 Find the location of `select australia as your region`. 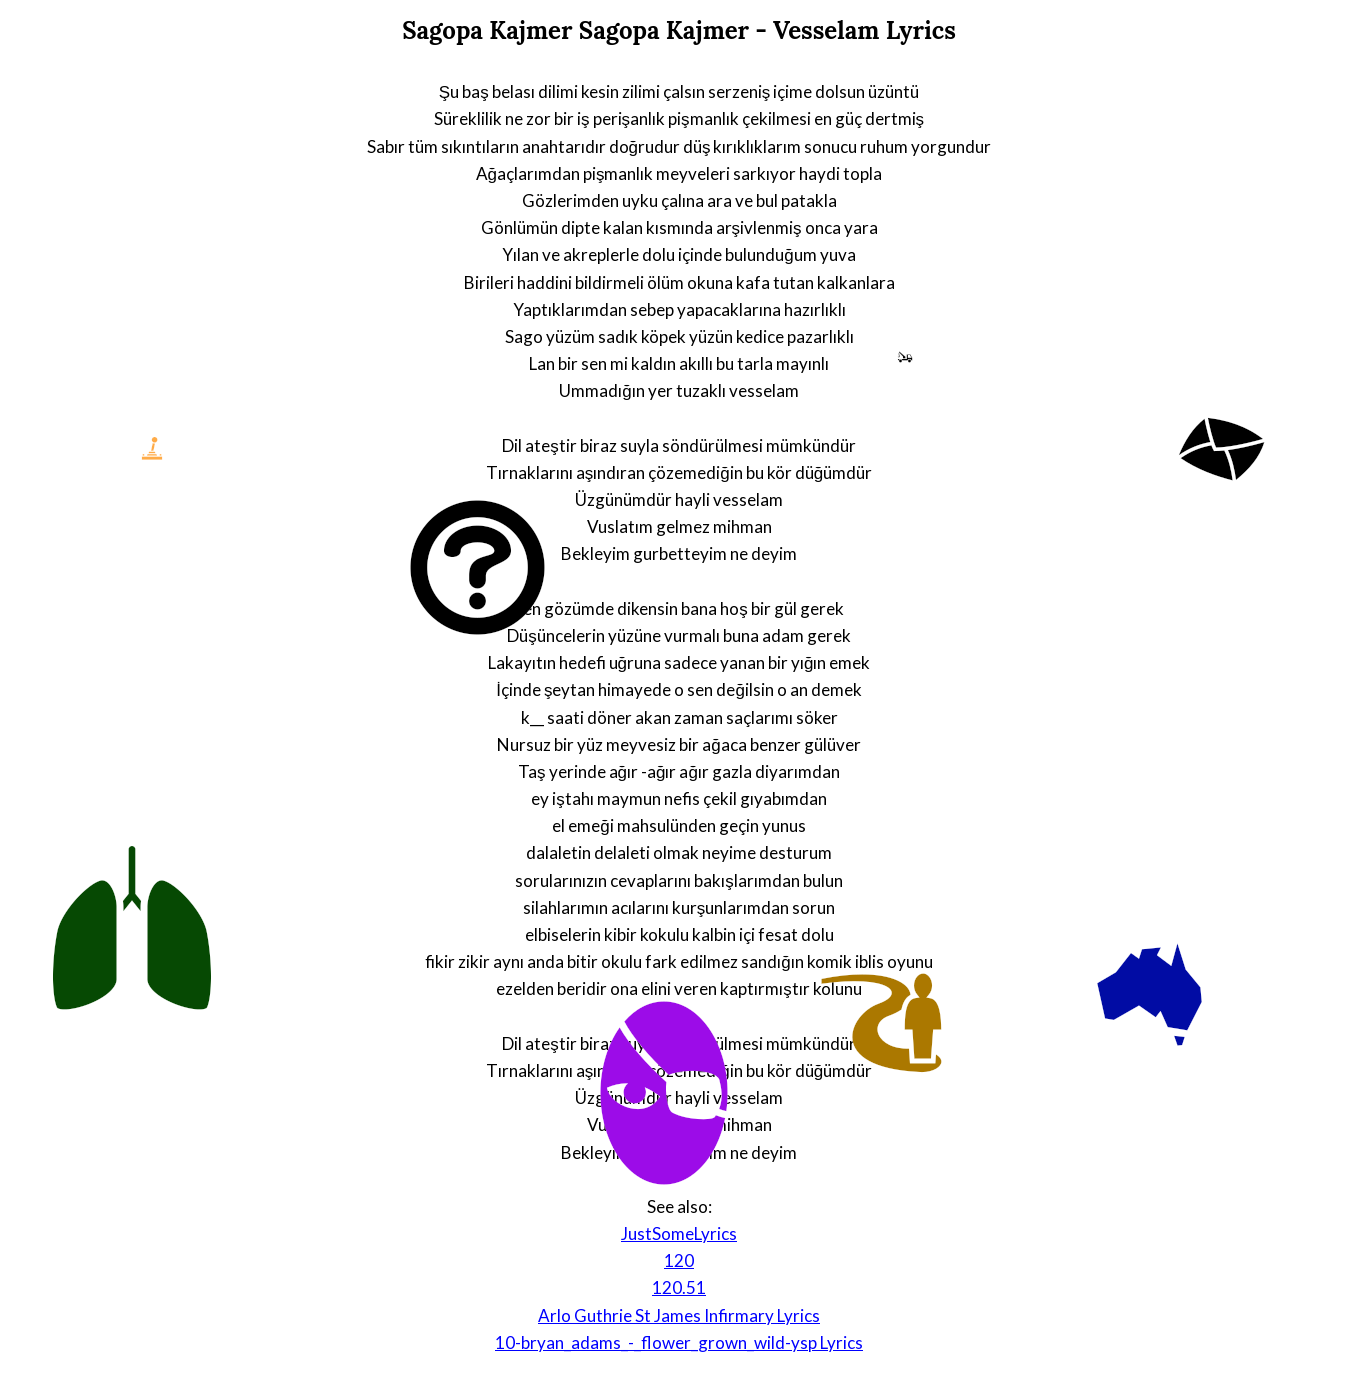

select australia as your region is located at coordinates (1149, 994).